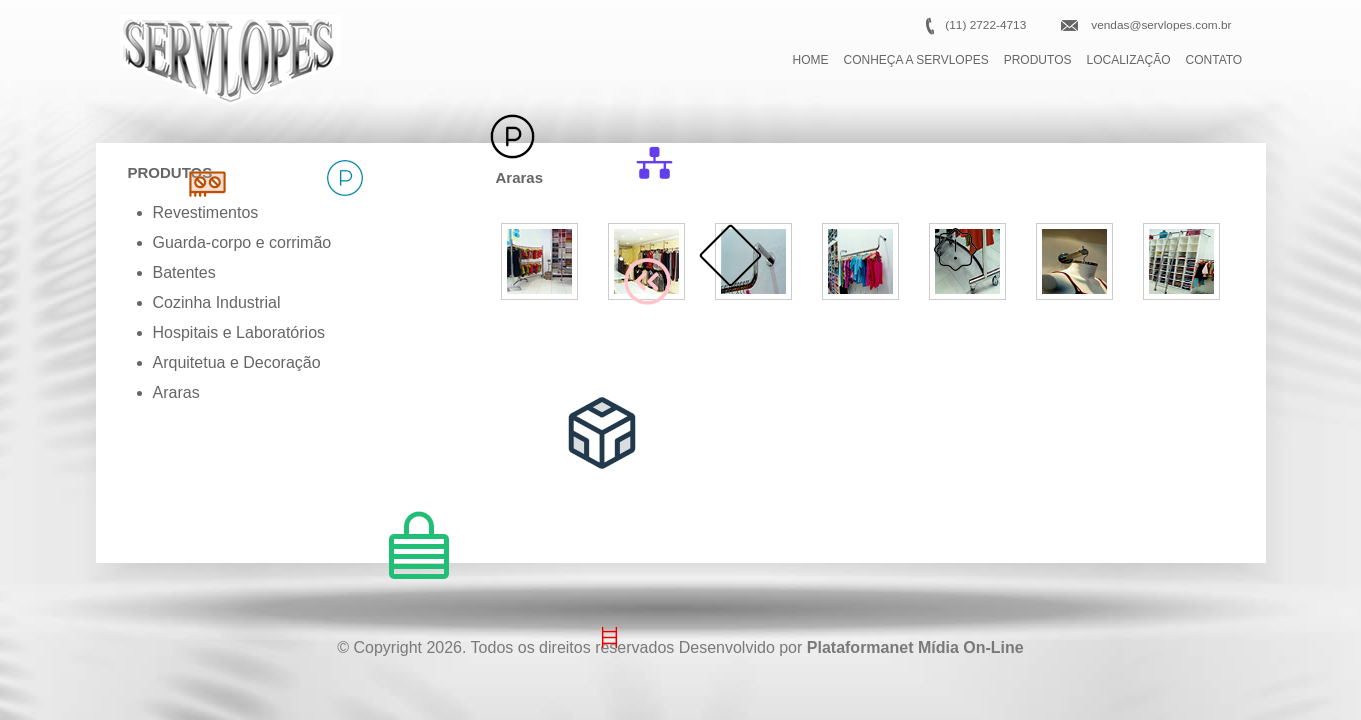  What do you see at coordinates (609, 637) in the screenshot?
I see `access step-by-step instructions or tutorials` at bounding box center [609, 637].